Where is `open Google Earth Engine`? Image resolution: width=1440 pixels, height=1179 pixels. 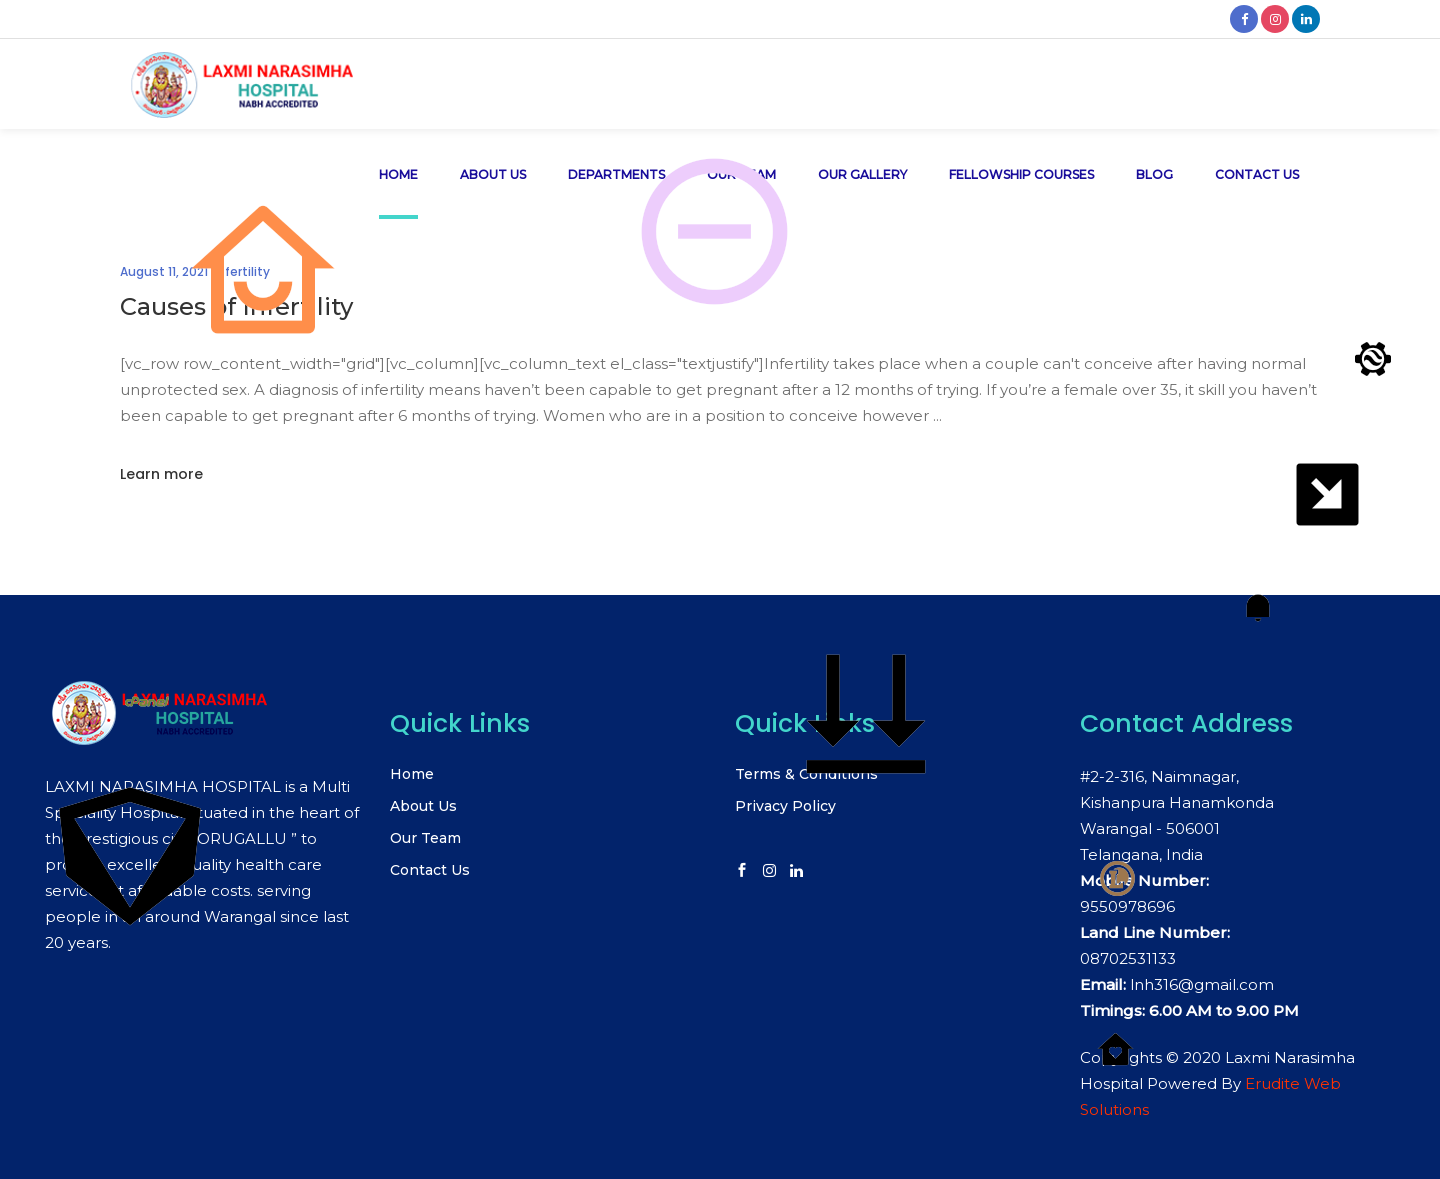 open Google Earth Engine is located at coordinates (1373, 359).